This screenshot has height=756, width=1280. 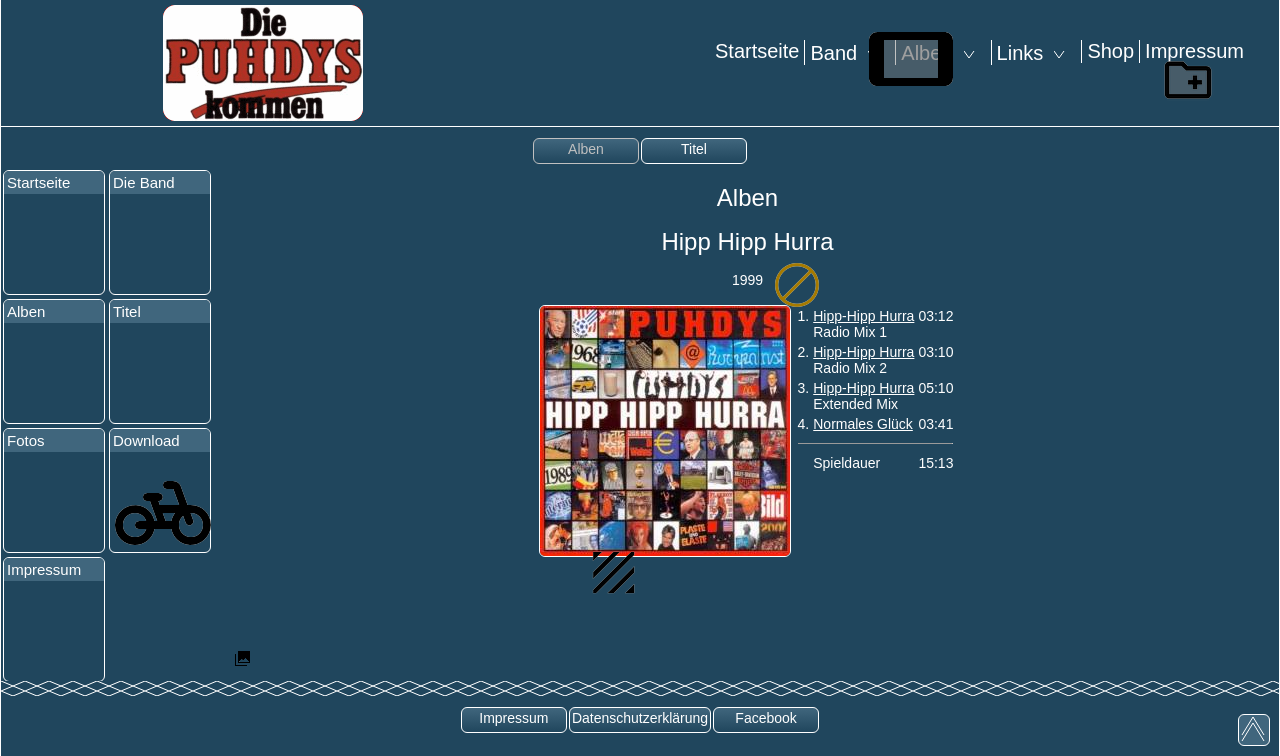 What do you see at coordinates (163, 513) in the screenshot?
I see `view nearby bike routes or cycling directions` at bounding box center [163, 513].